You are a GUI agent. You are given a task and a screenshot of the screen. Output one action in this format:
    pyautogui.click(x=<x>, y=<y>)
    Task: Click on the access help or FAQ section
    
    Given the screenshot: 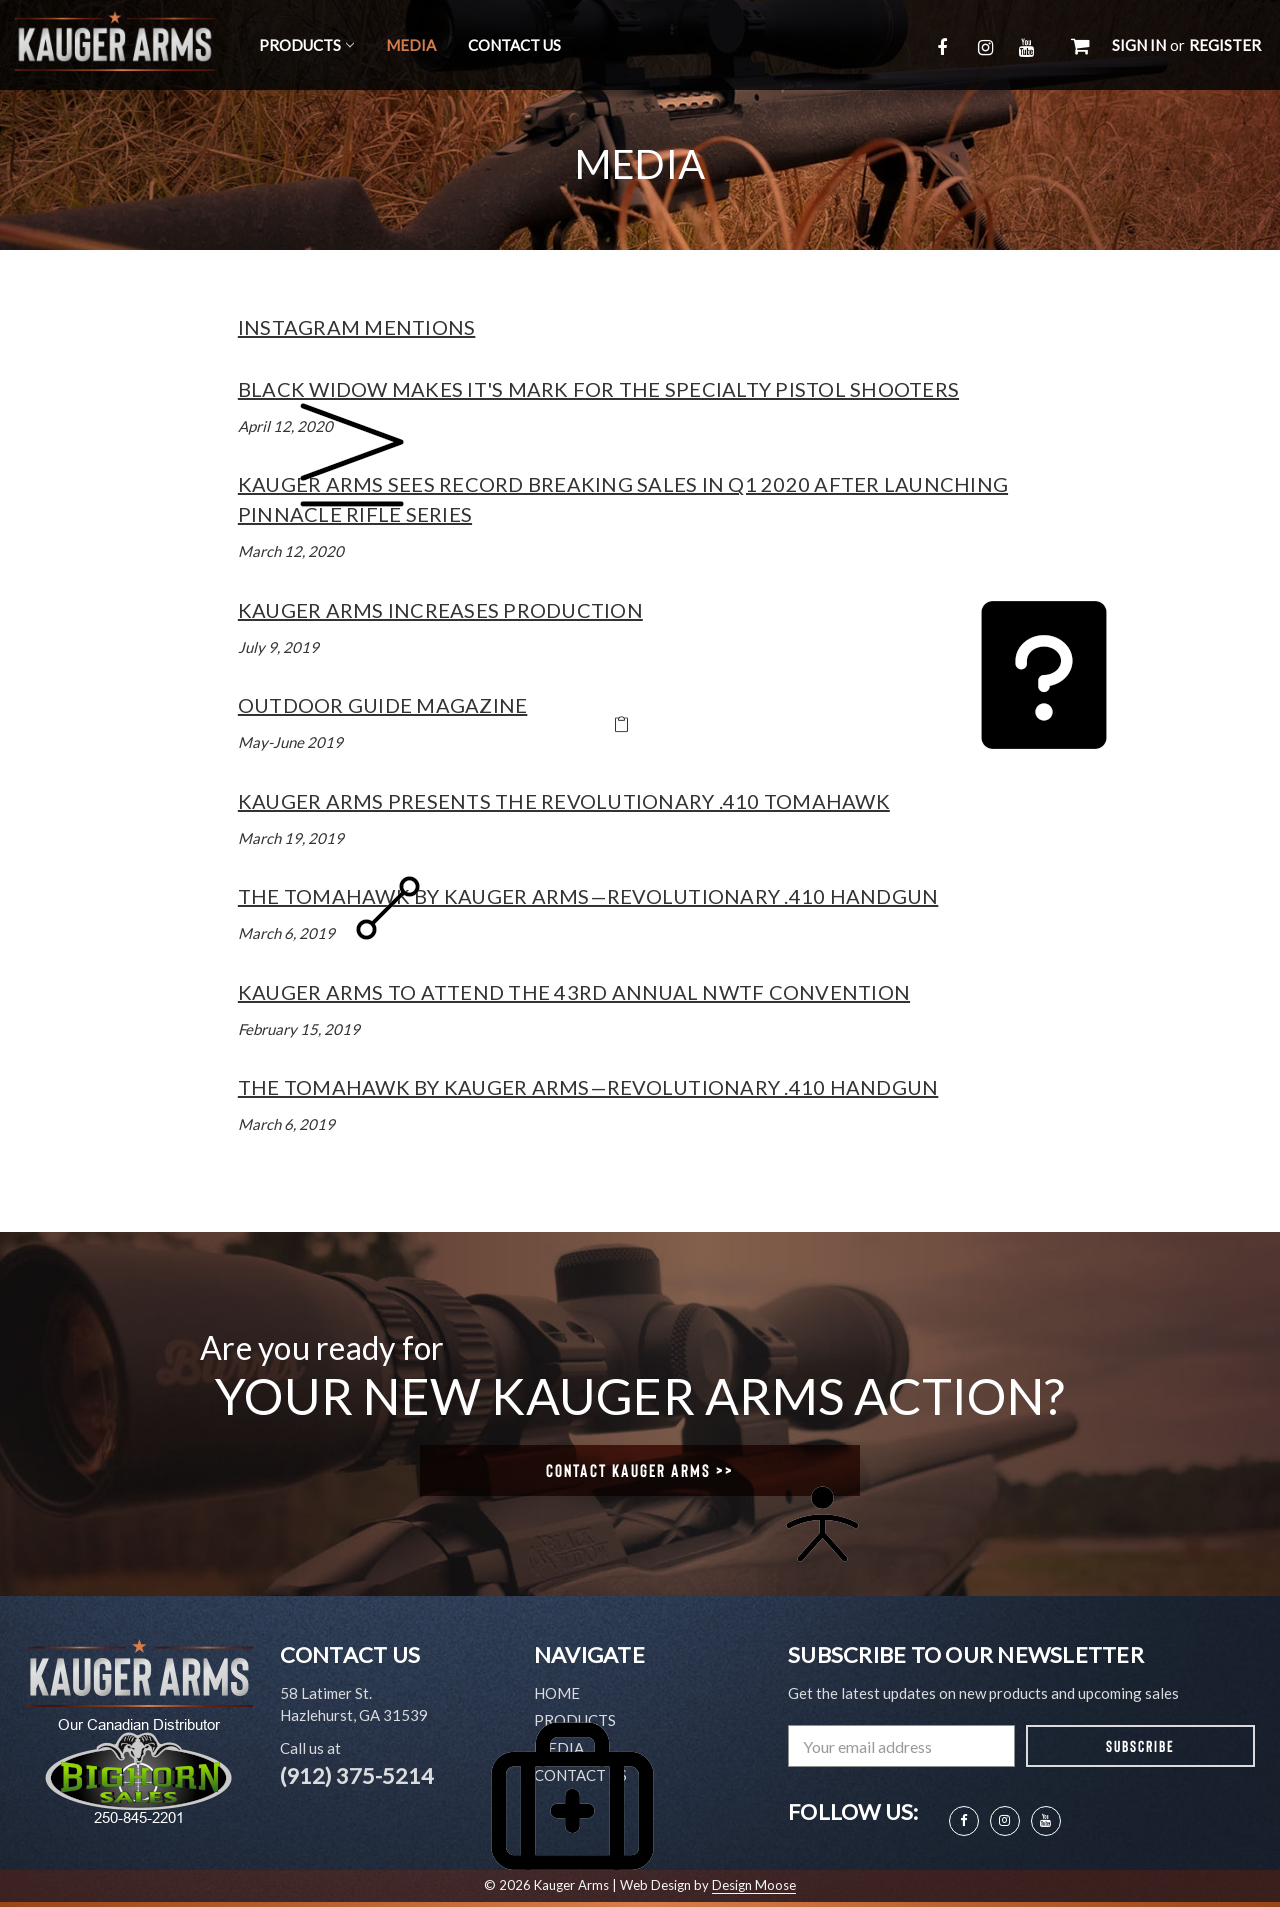 What is the action you would take?
    pyautogui.click(x=1044, y=675)
    